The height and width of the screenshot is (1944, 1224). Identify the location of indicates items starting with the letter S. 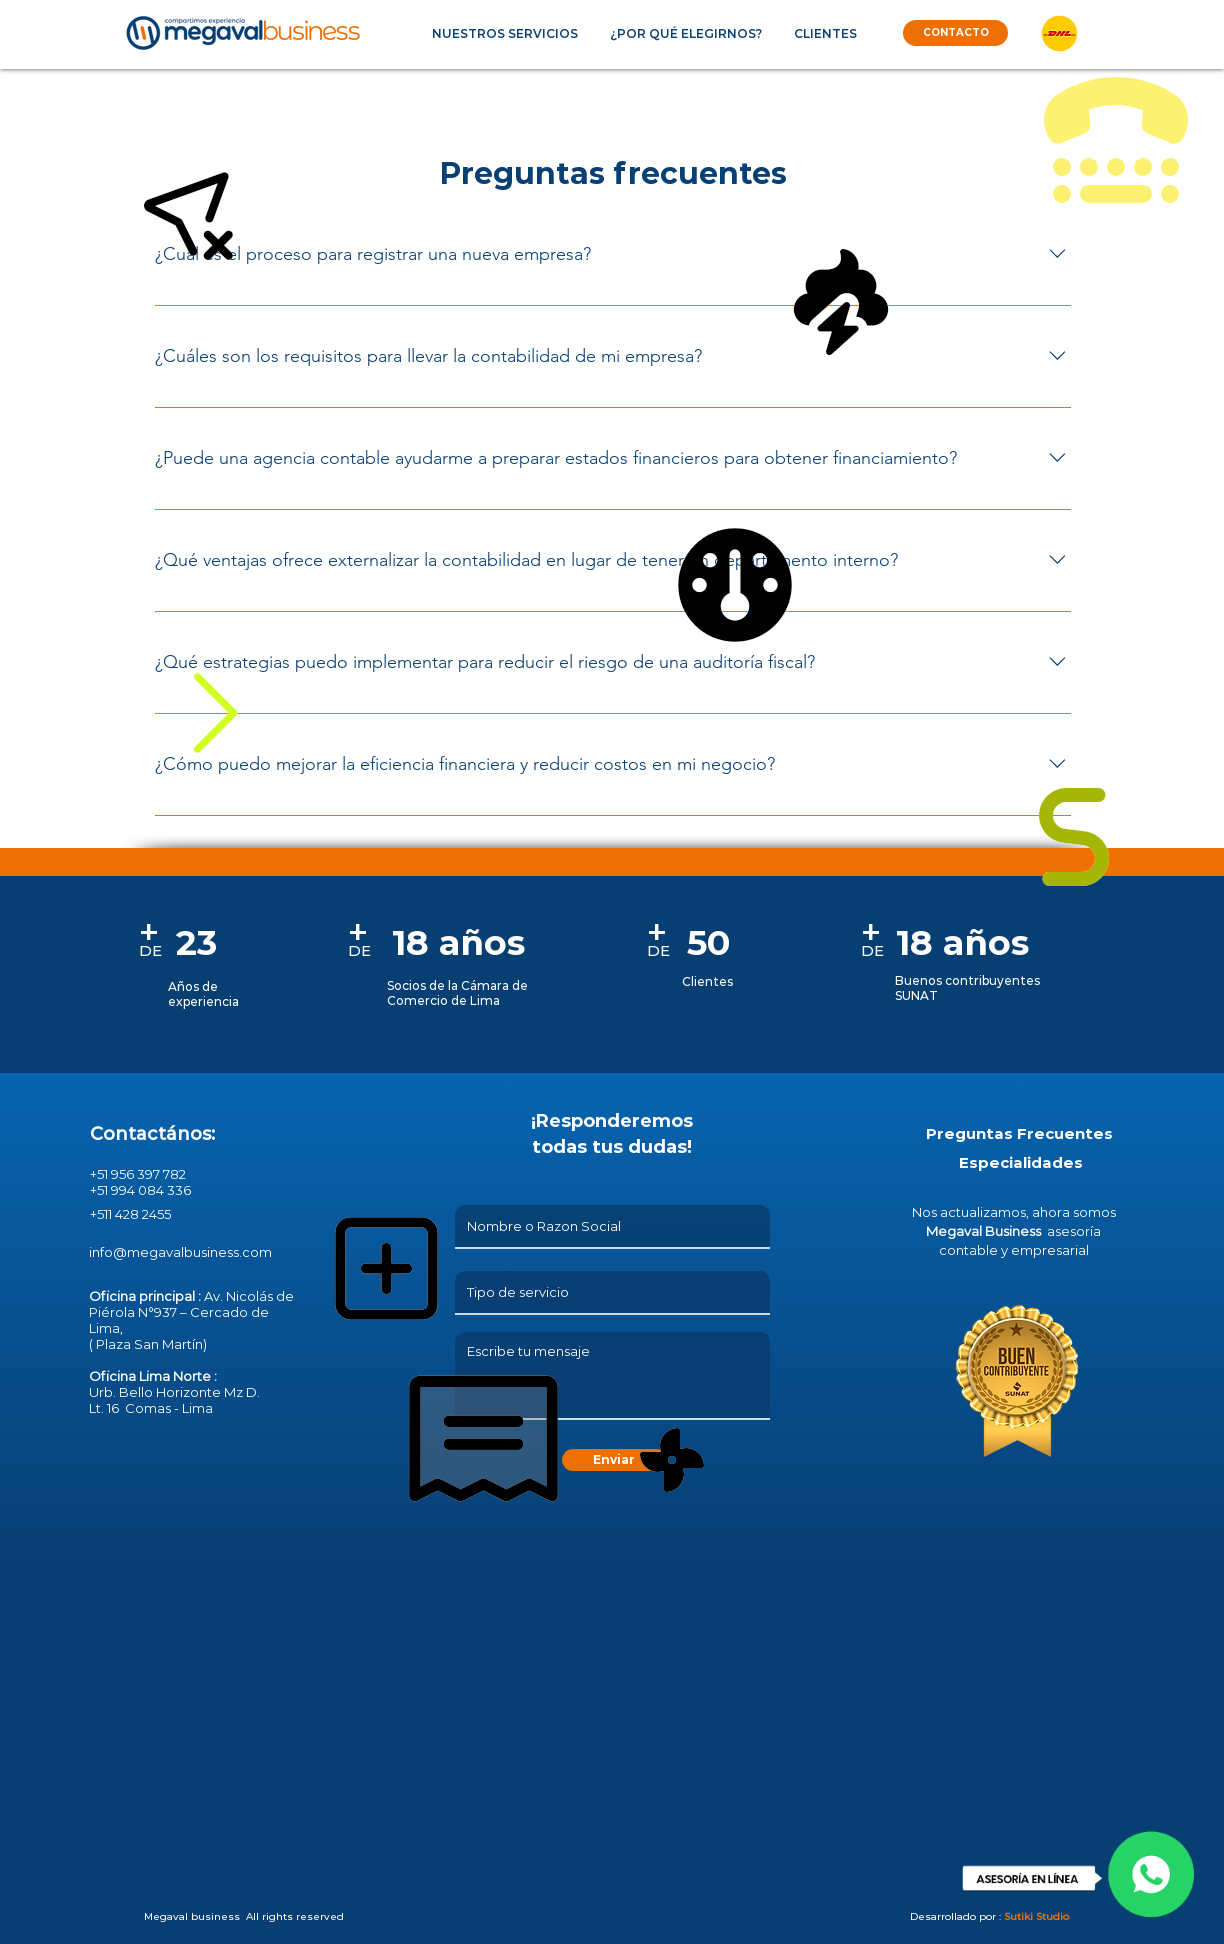
(1074, 837).